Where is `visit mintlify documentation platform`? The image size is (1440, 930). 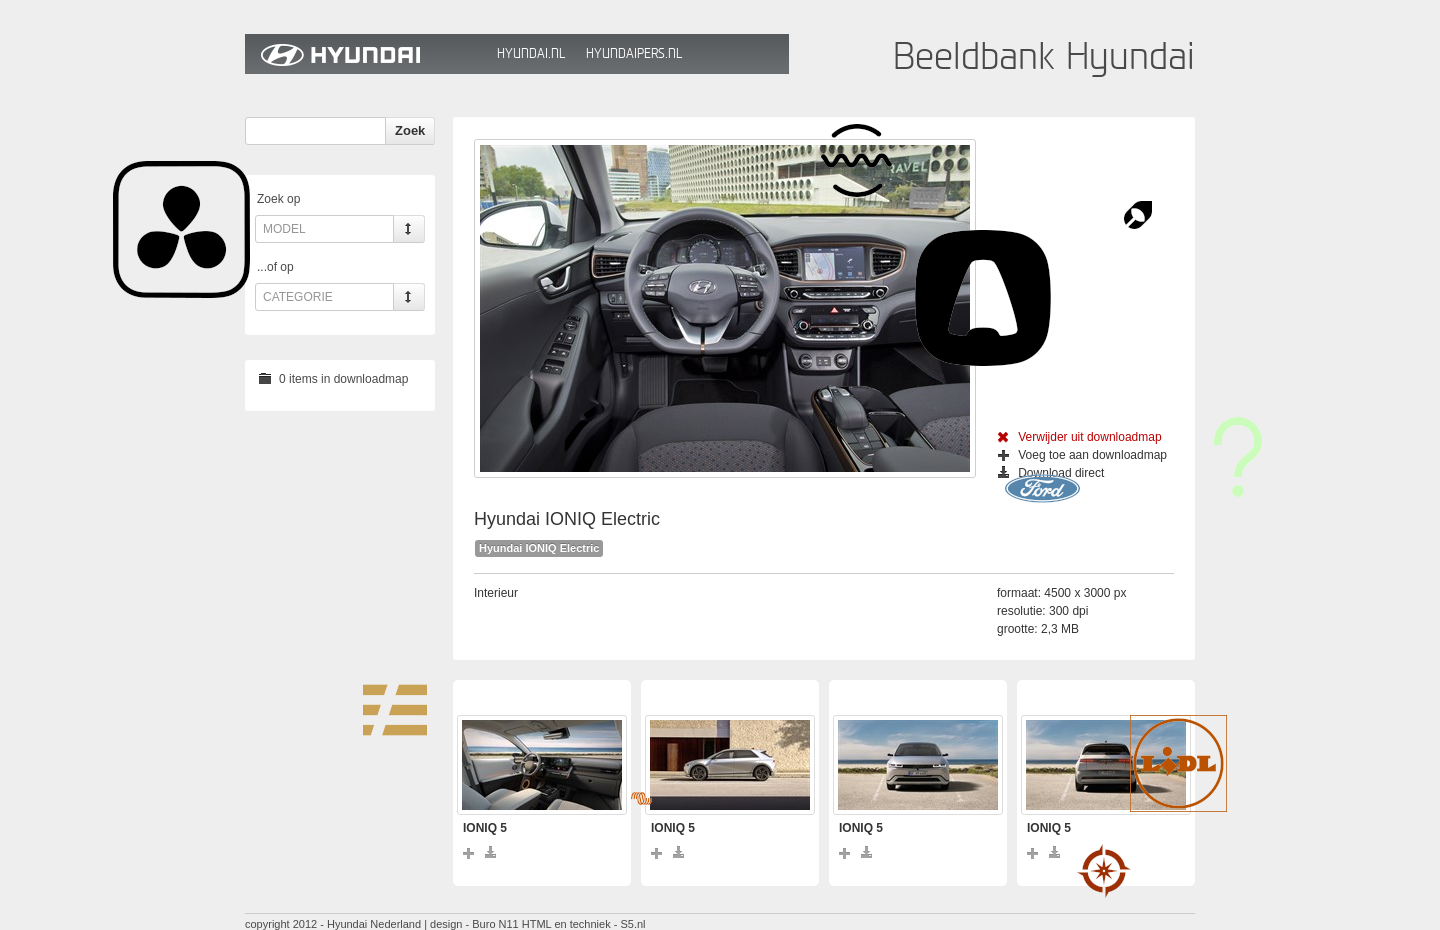 visit mintlify documentation platform is located at coordinates (1138, 215).